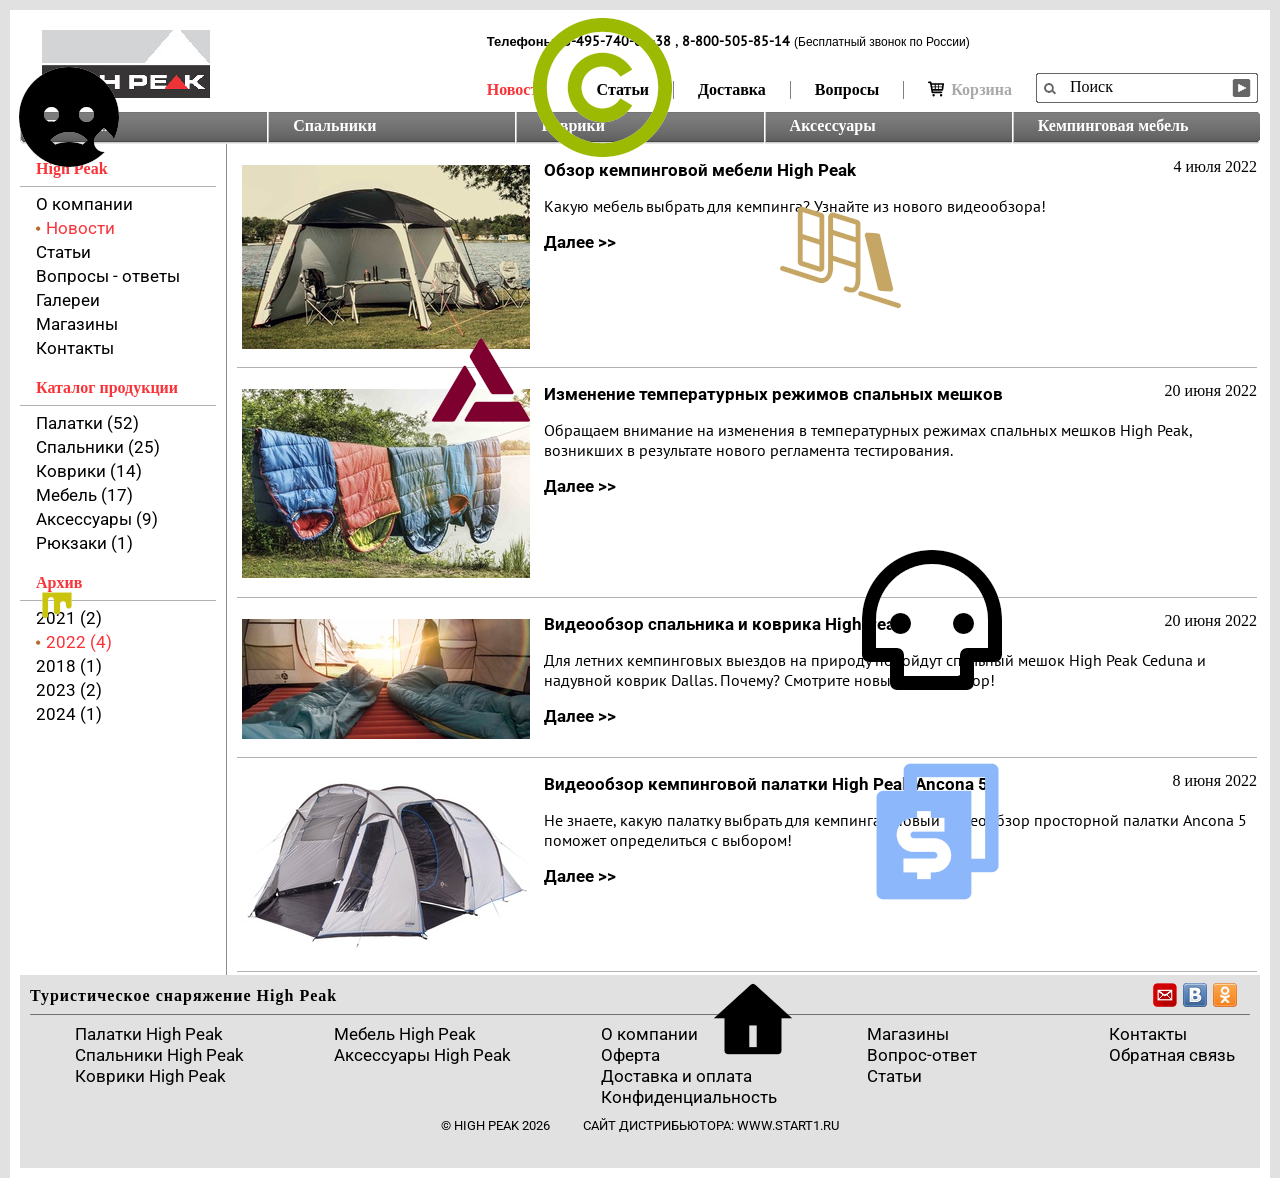  I want to click on Mix social bookmarking platform logo, so click(57, 605).